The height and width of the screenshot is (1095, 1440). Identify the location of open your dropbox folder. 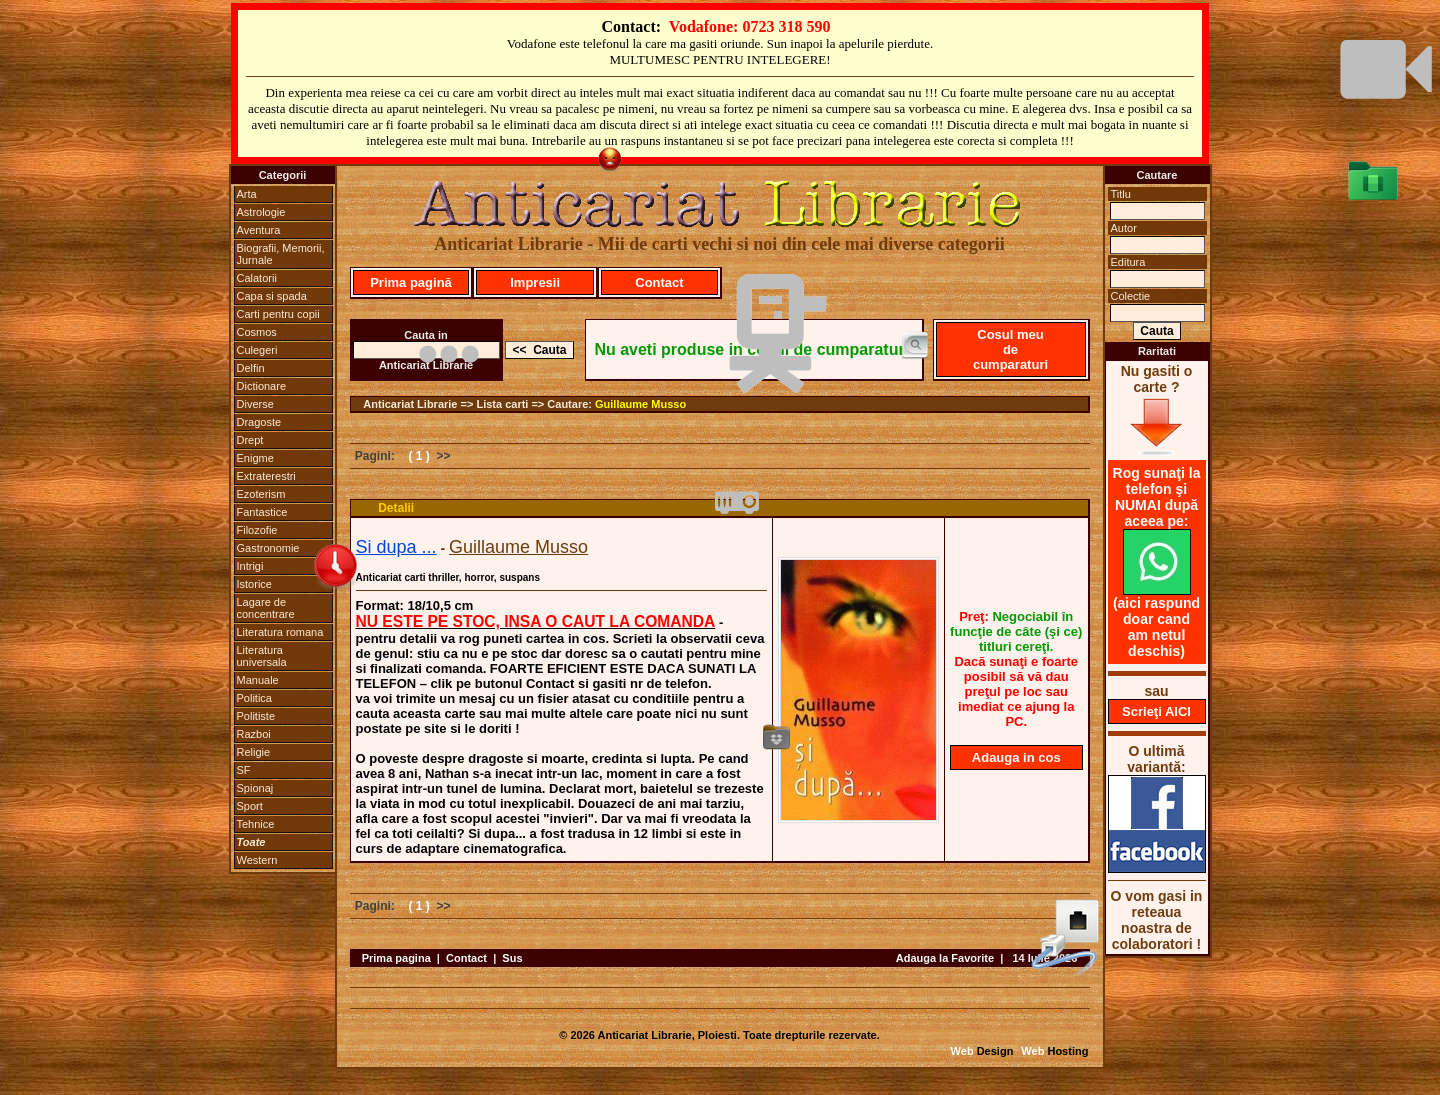
(776, 736).